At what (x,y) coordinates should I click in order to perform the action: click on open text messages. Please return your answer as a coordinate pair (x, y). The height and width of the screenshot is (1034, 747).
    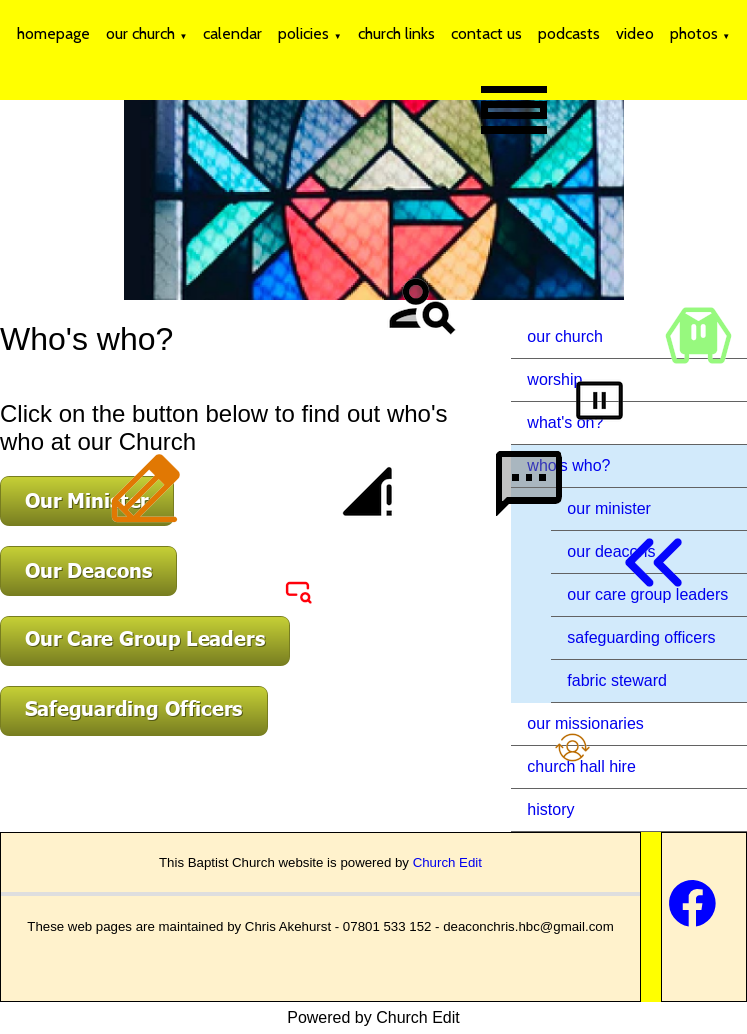
    Looking at the image, I should click on (529, 484).